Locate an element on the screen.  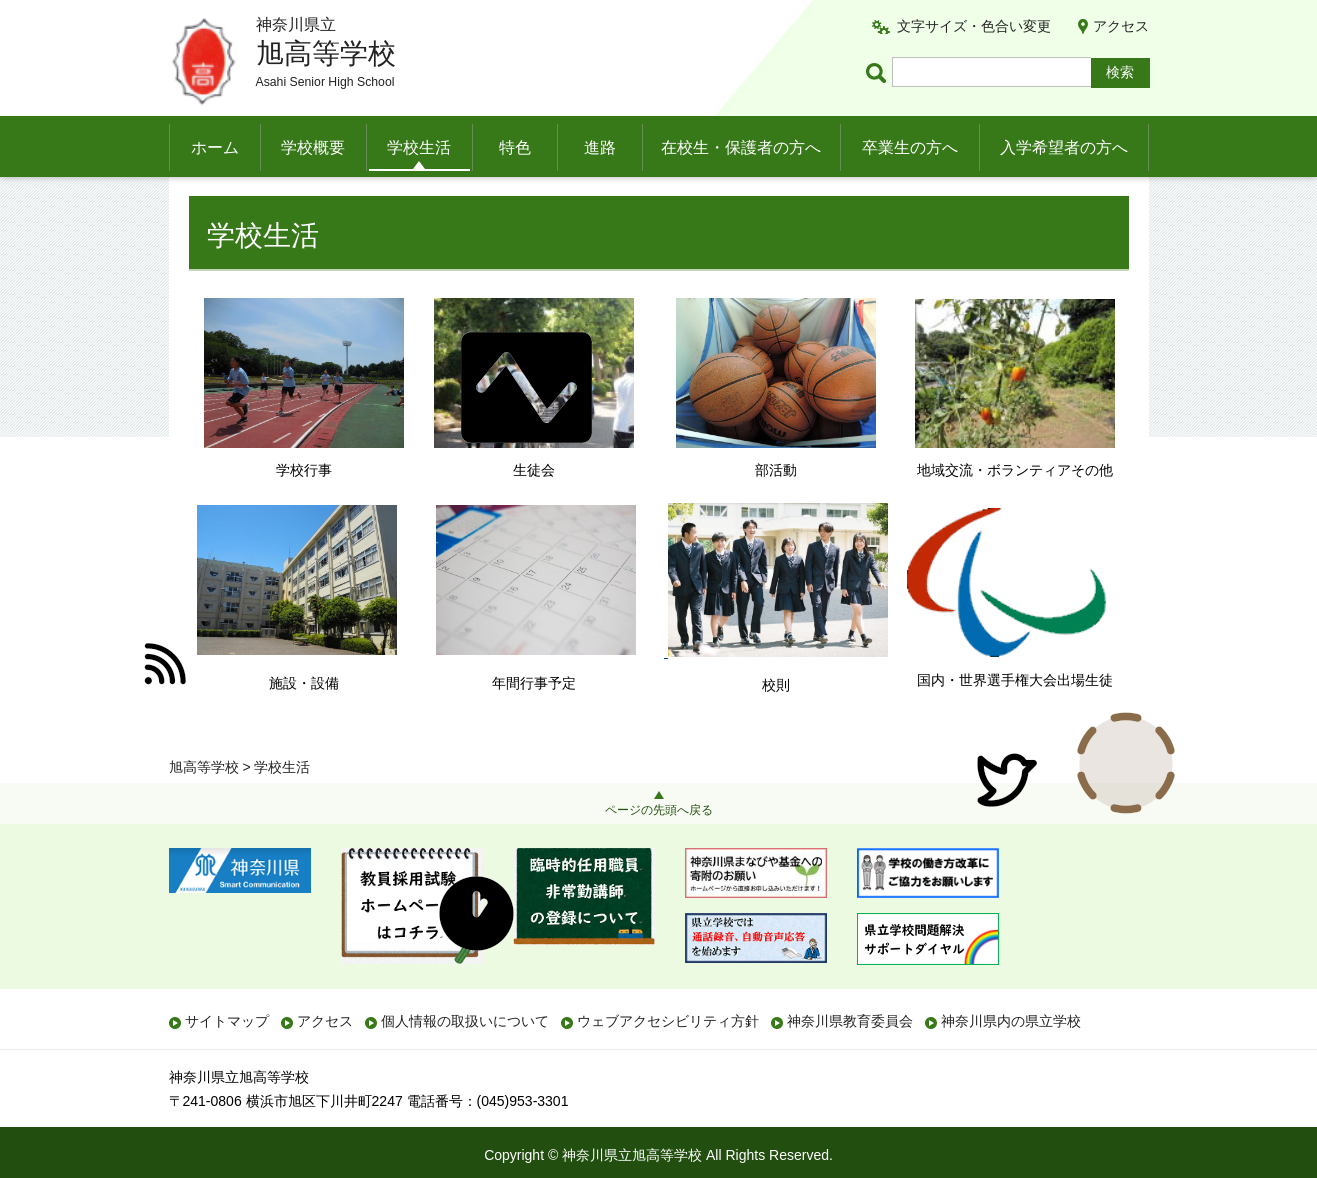
toggle triangle waveform in audio settings is located at coordinates (526, 387).